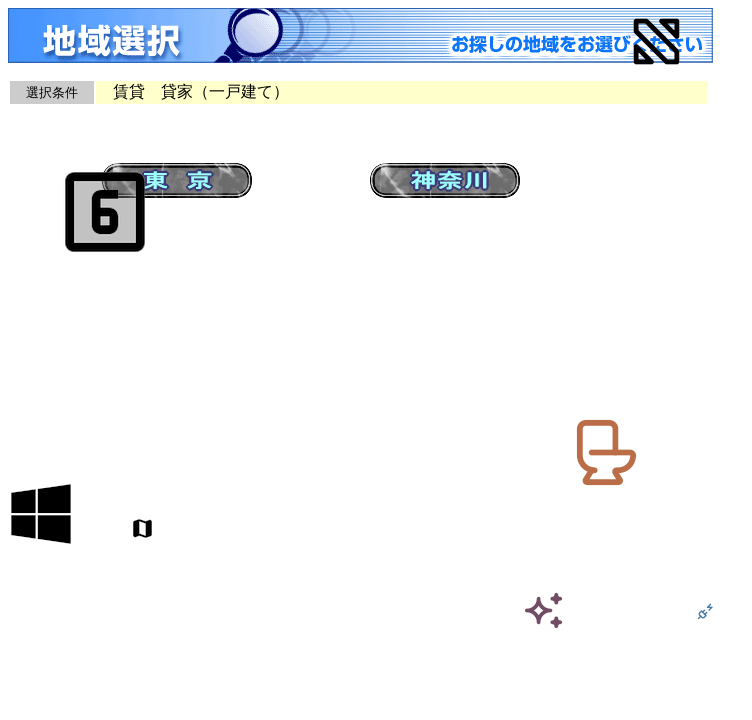 The image size is (752, 720). What do you see at coordinates (706, 611) in the screenshot?
I see `charging or power connection active` at bounding box center [706, 611].